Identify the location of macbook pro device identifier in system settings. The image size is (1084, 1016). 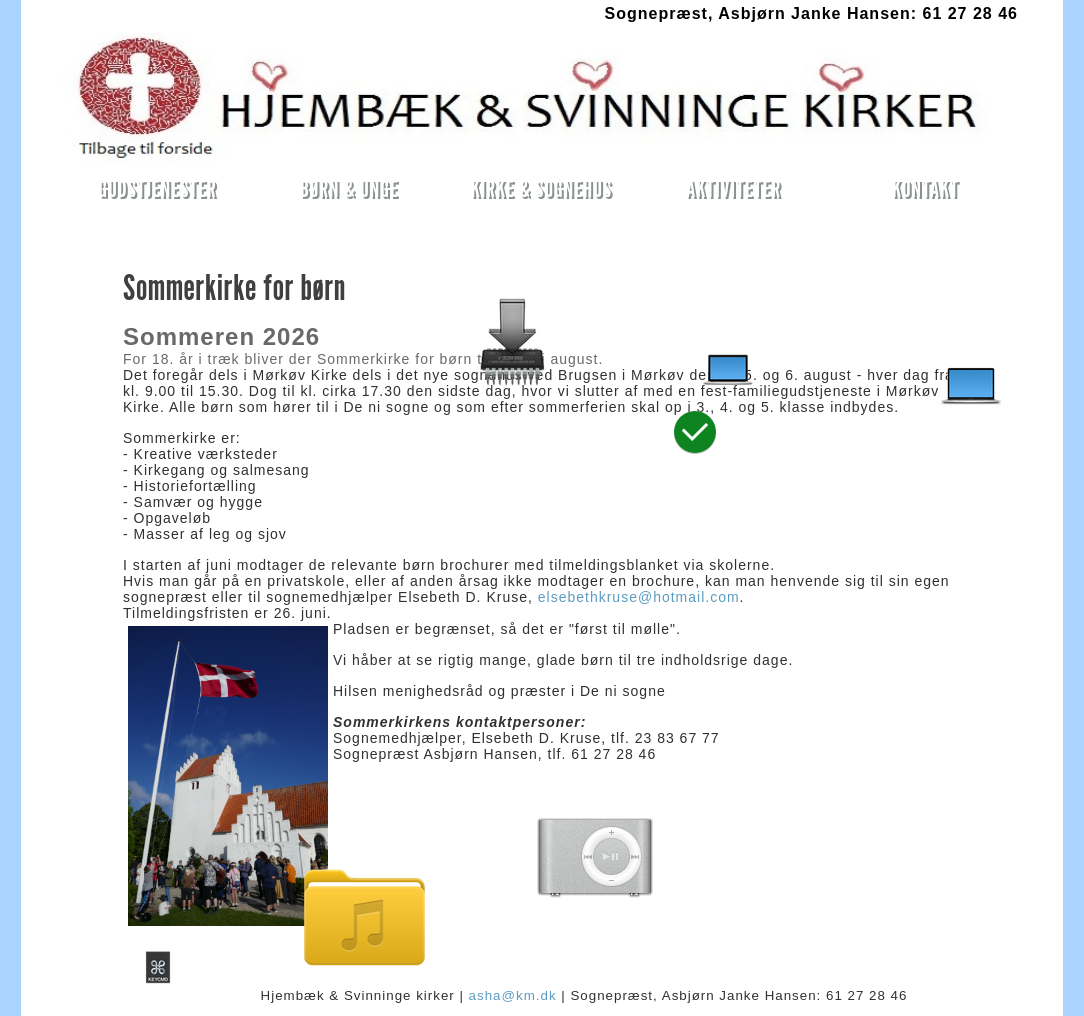
(728, 368).